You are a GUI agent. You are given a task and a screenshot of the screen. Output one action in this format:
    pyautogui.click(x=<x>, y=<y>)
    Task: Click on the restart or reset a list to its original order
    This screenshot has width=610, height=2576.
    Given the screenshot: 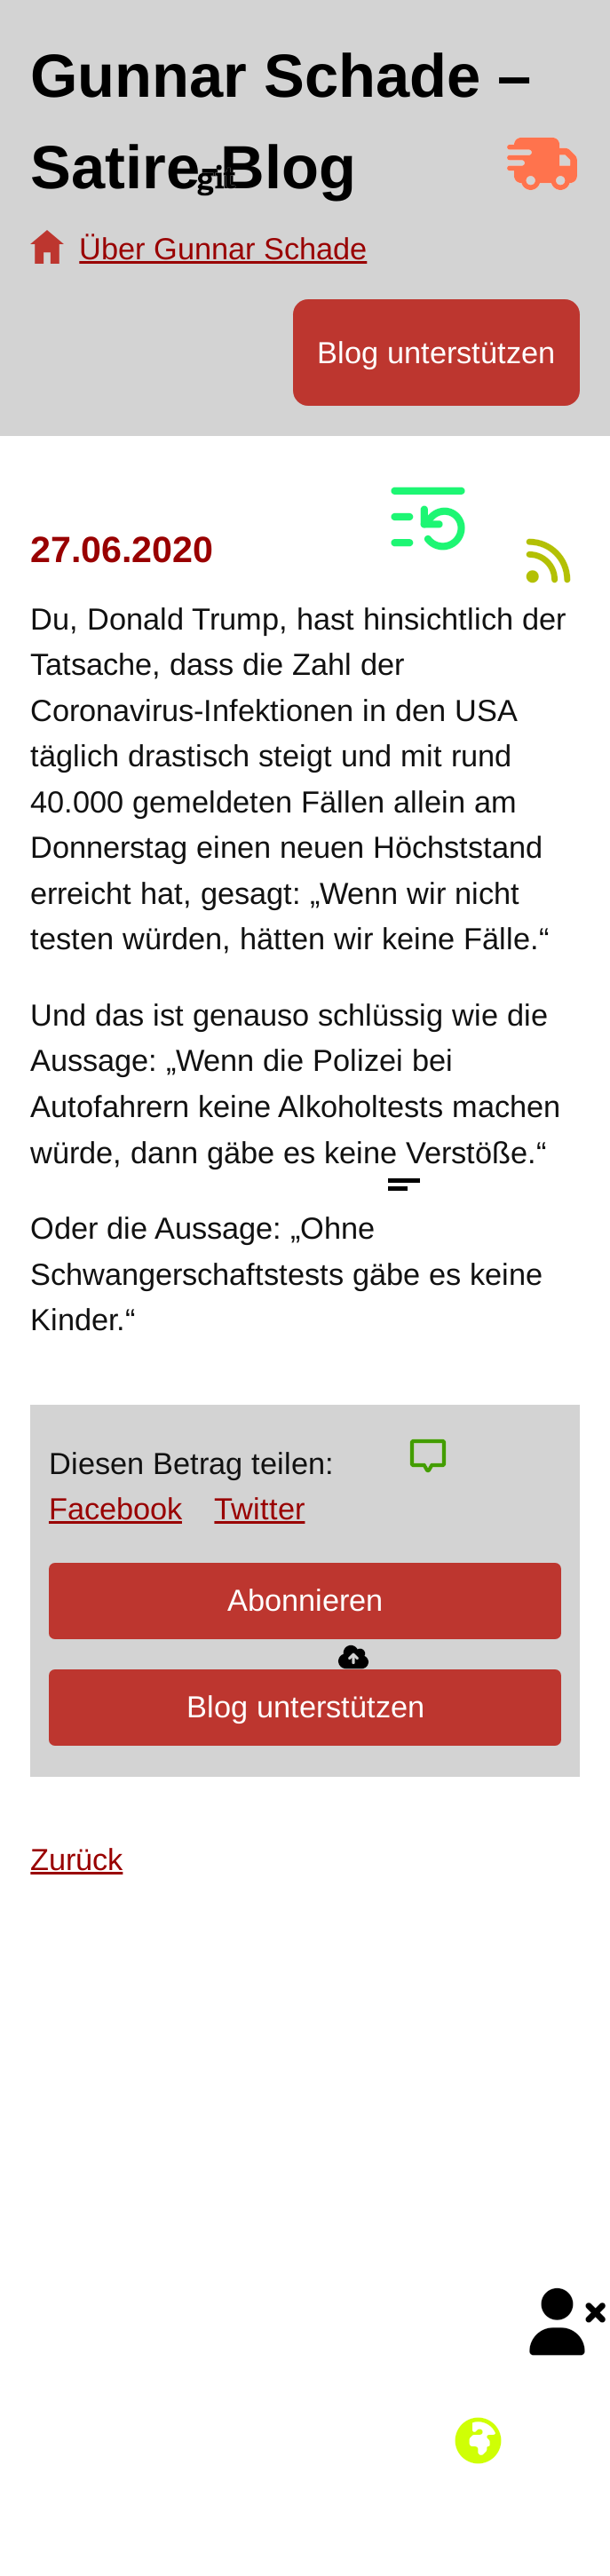 What is the action you would take?
    pyautogui.click(x=428, y=517)
    